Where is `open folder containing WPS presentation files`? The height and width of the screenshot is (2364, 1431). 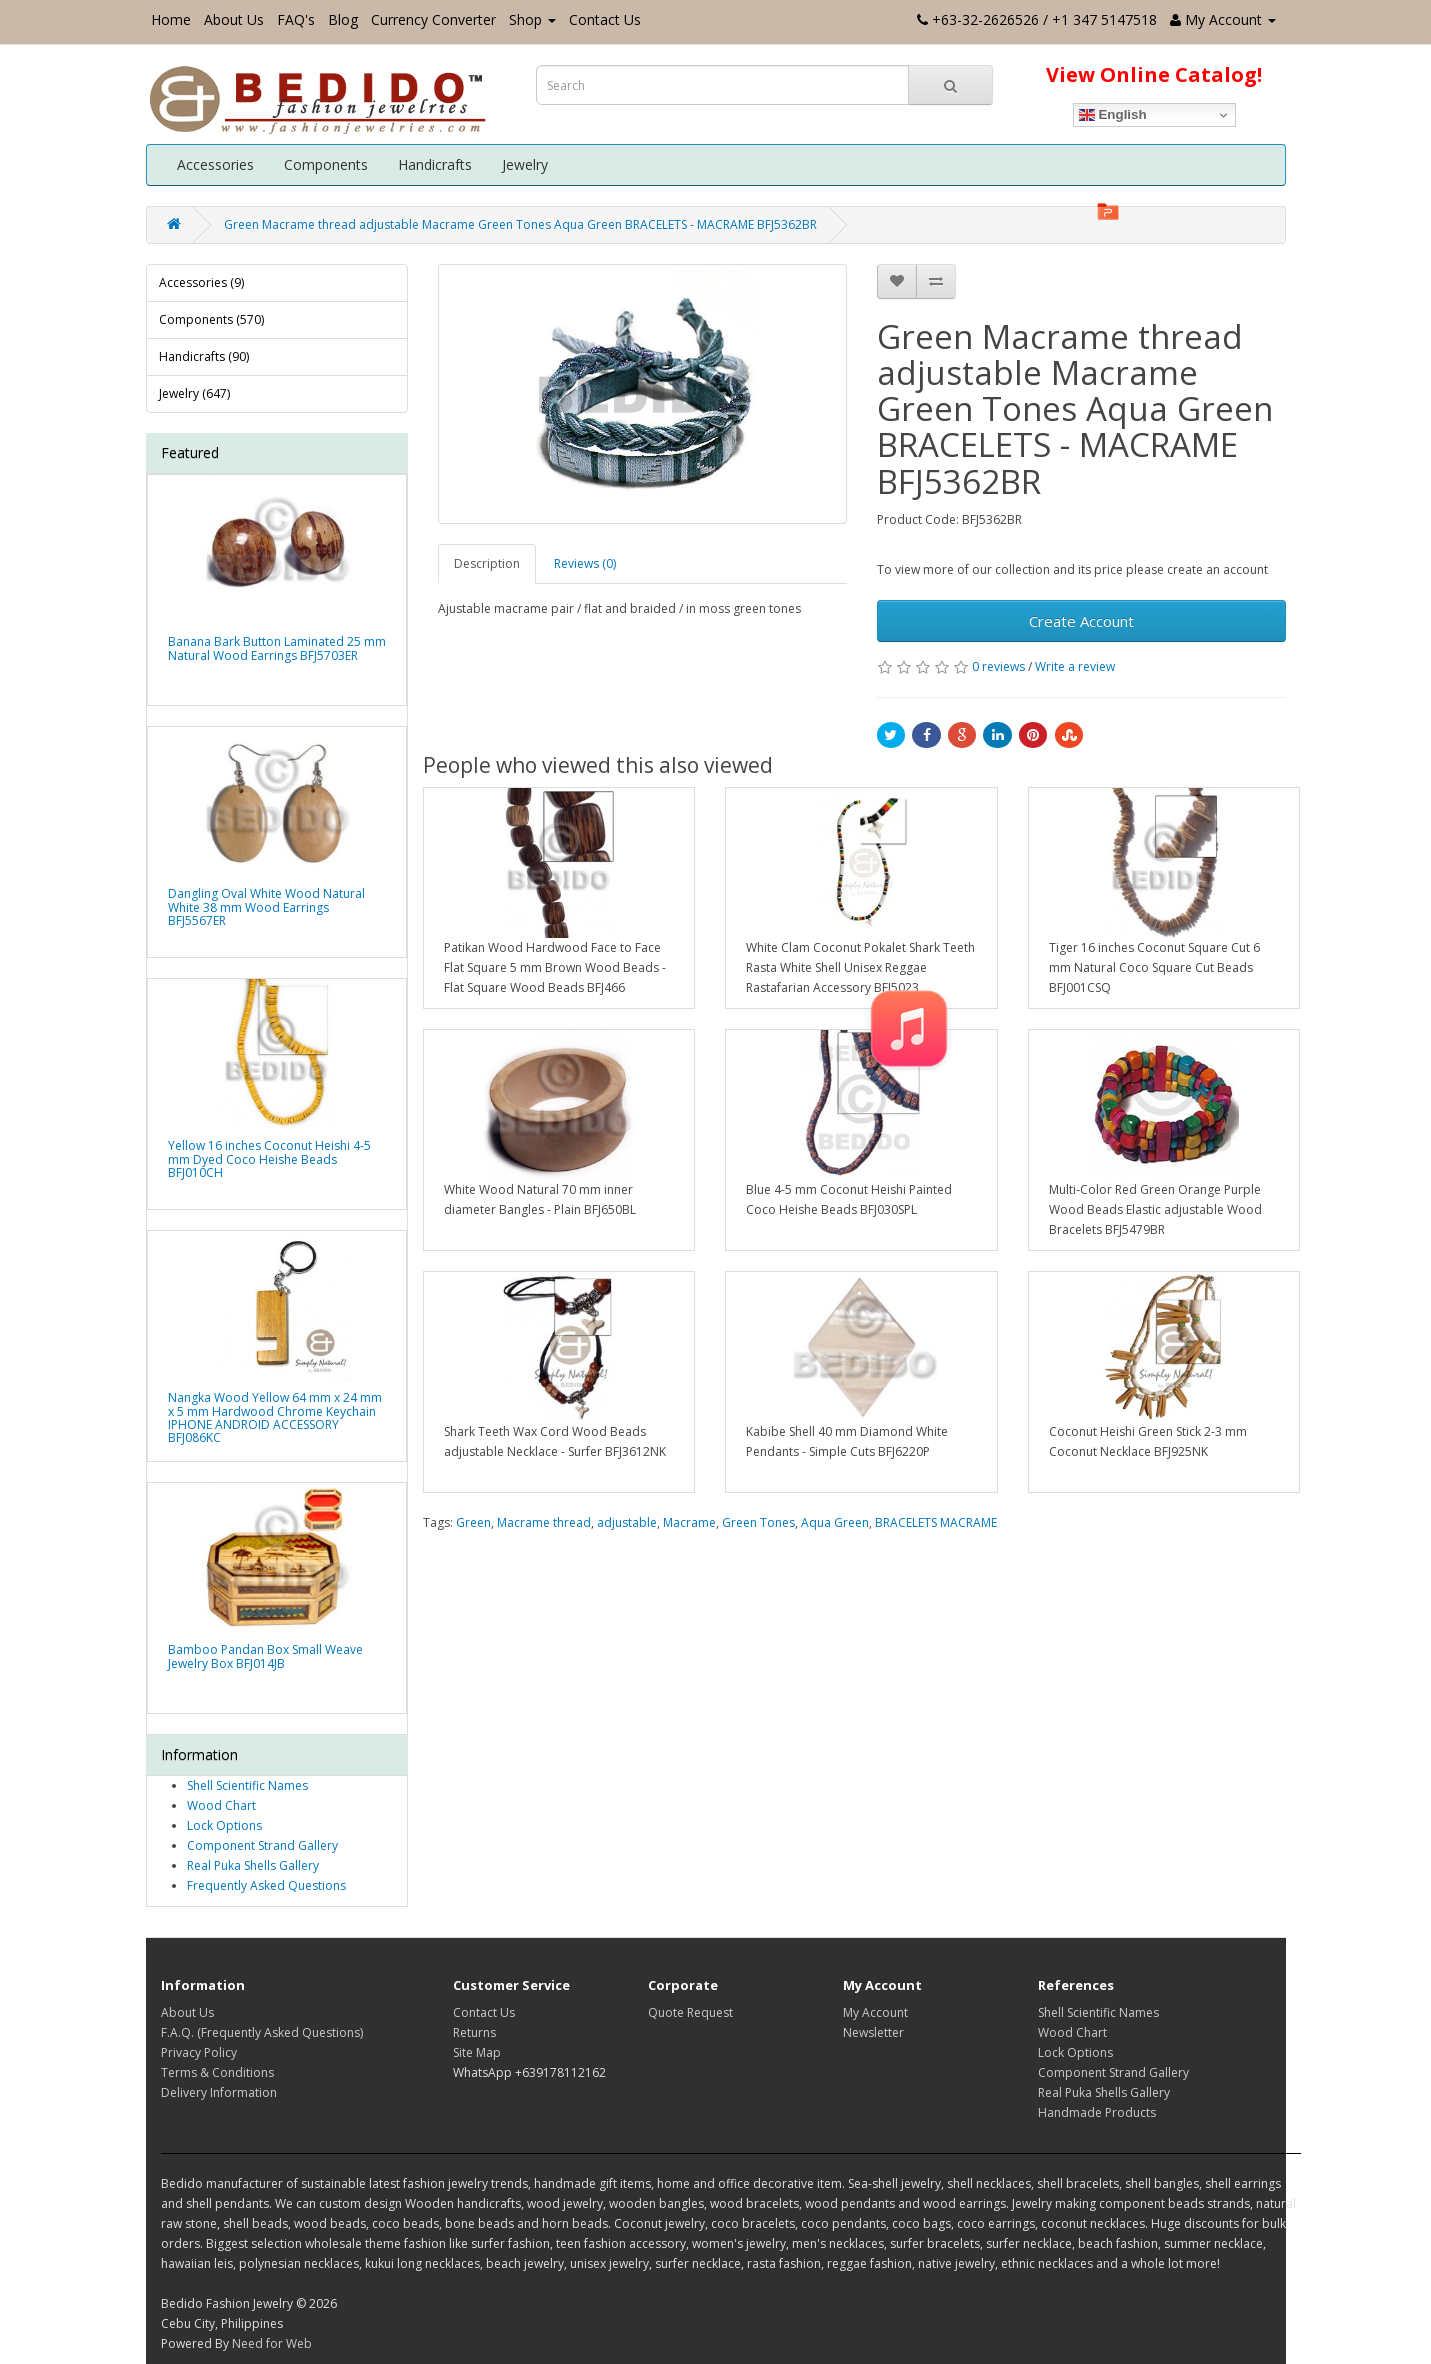 open folder containing WPS presentation files is located at coordinates (1108, 212).